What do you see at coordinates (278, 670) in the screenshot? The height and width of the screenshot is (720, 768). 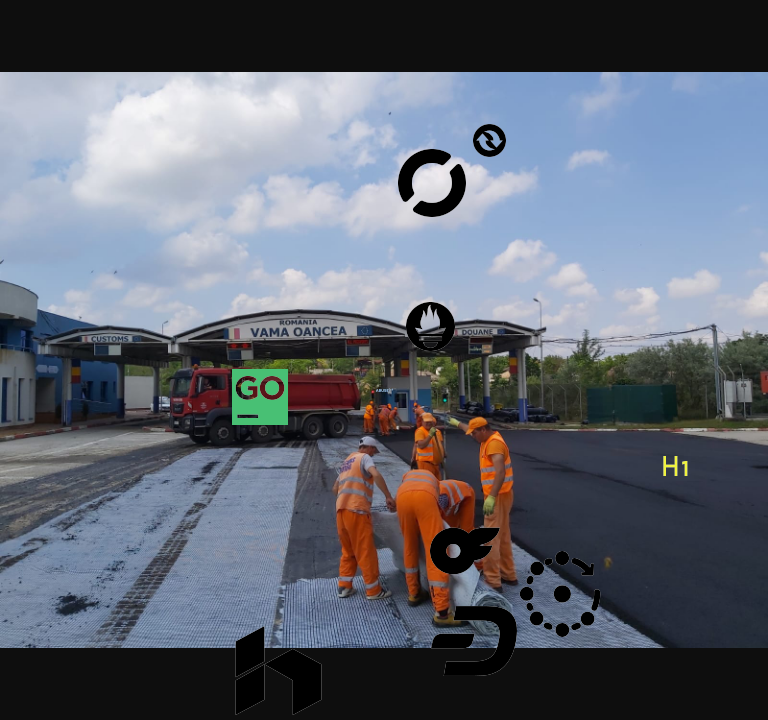 I see `open the Hearth app` at bounding box center [278, 670].